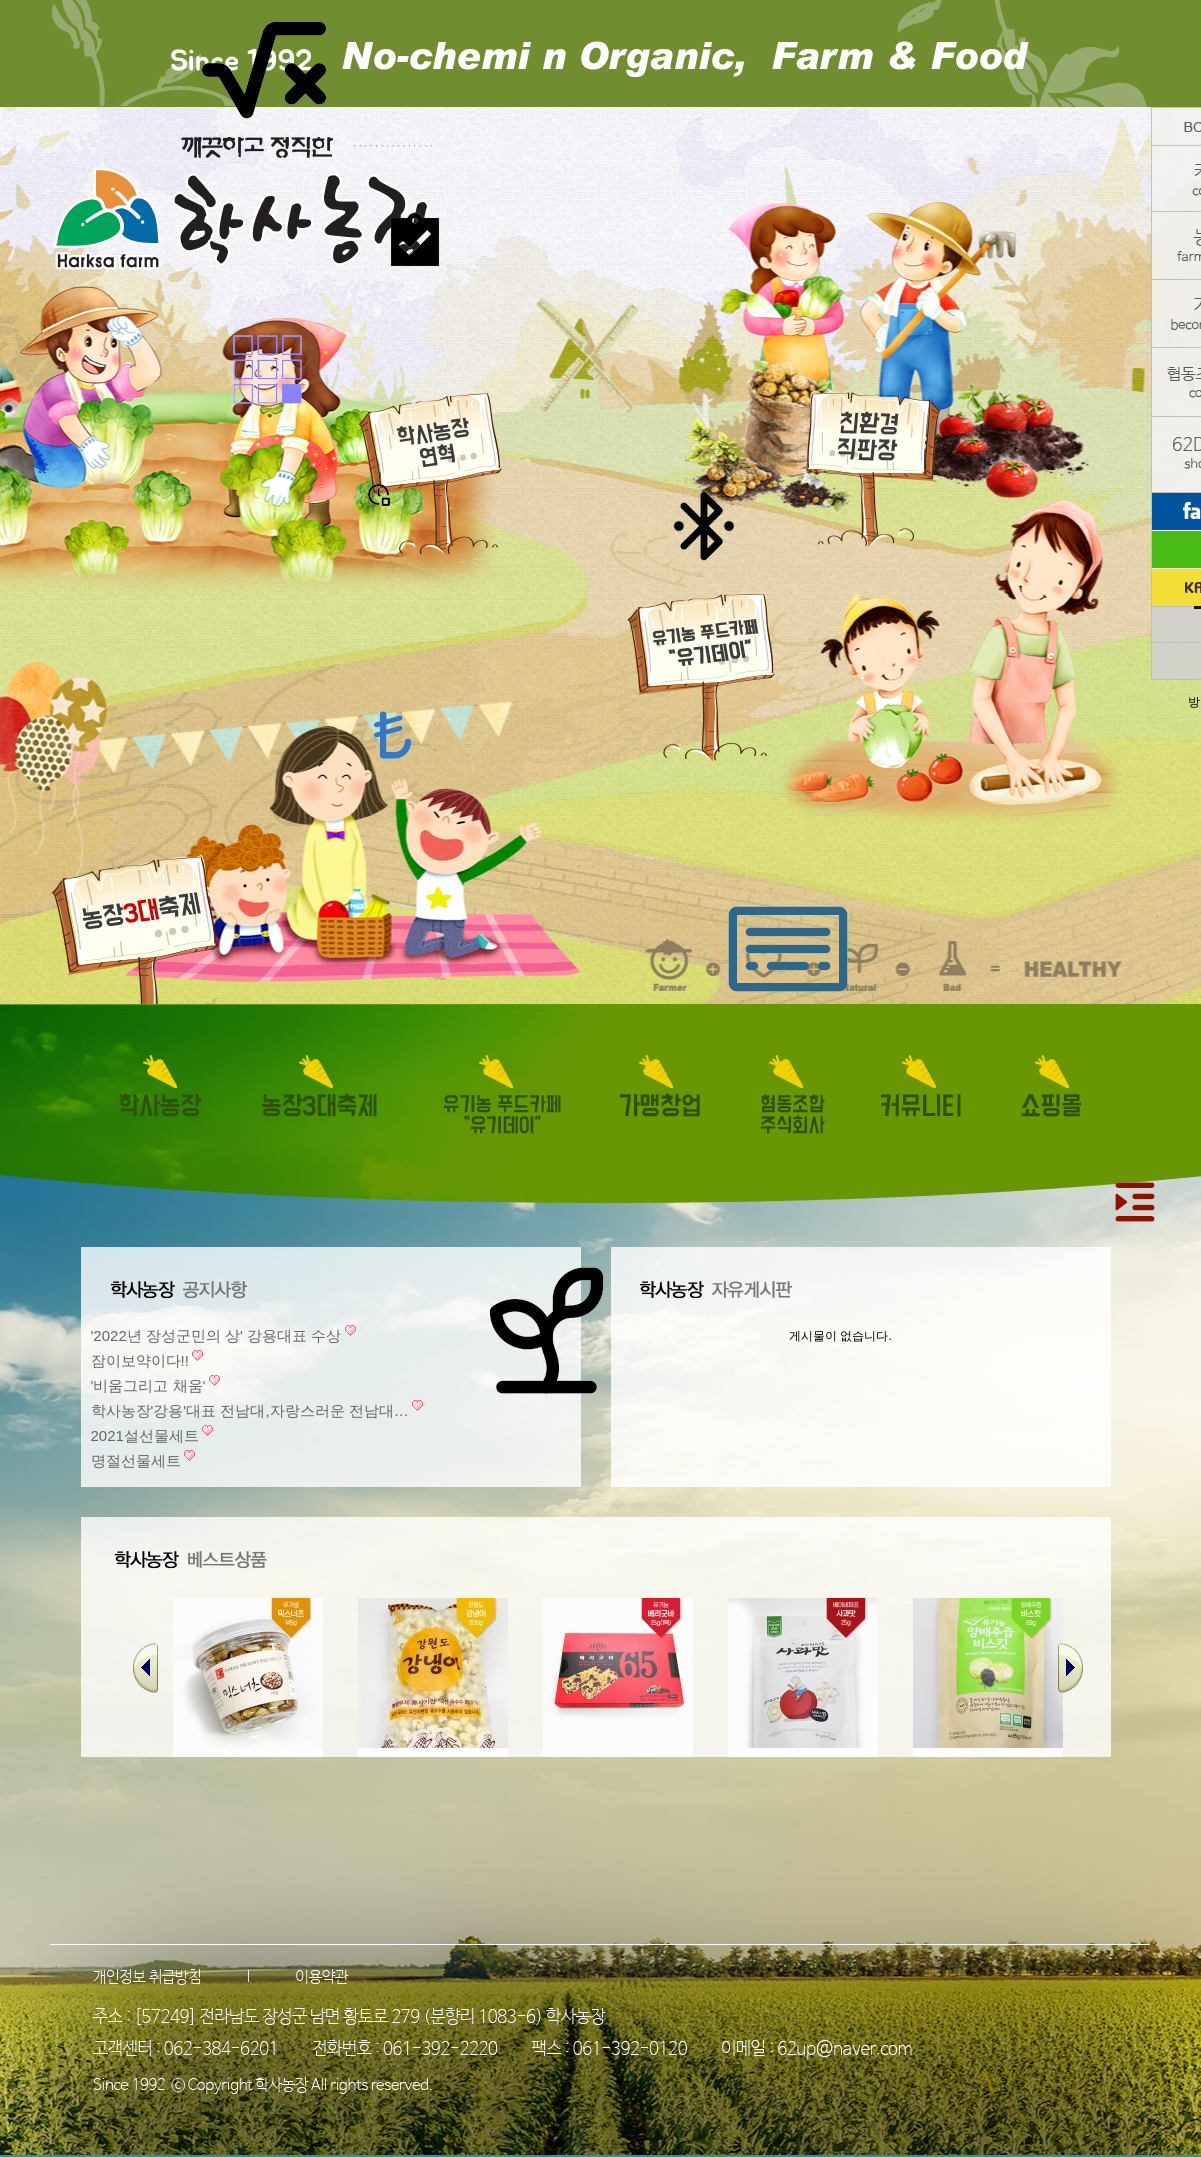 This screenshot has width=1201, height=2157. I want to click on open on-screen keyboard, so click(788, 949).